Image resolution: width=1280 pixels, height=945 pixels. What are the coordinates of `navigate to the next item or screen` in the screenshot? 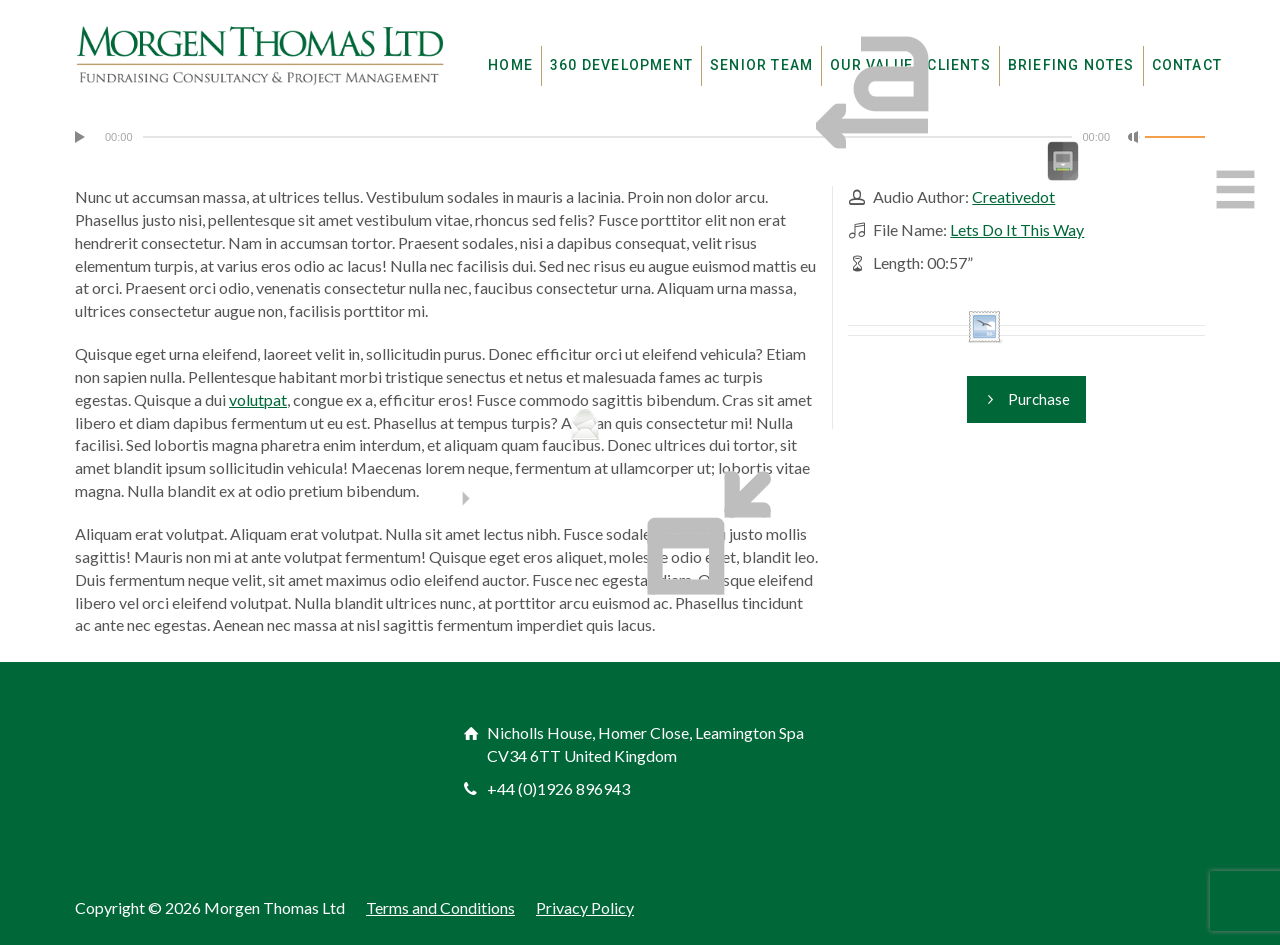 It's located at (465, 498).